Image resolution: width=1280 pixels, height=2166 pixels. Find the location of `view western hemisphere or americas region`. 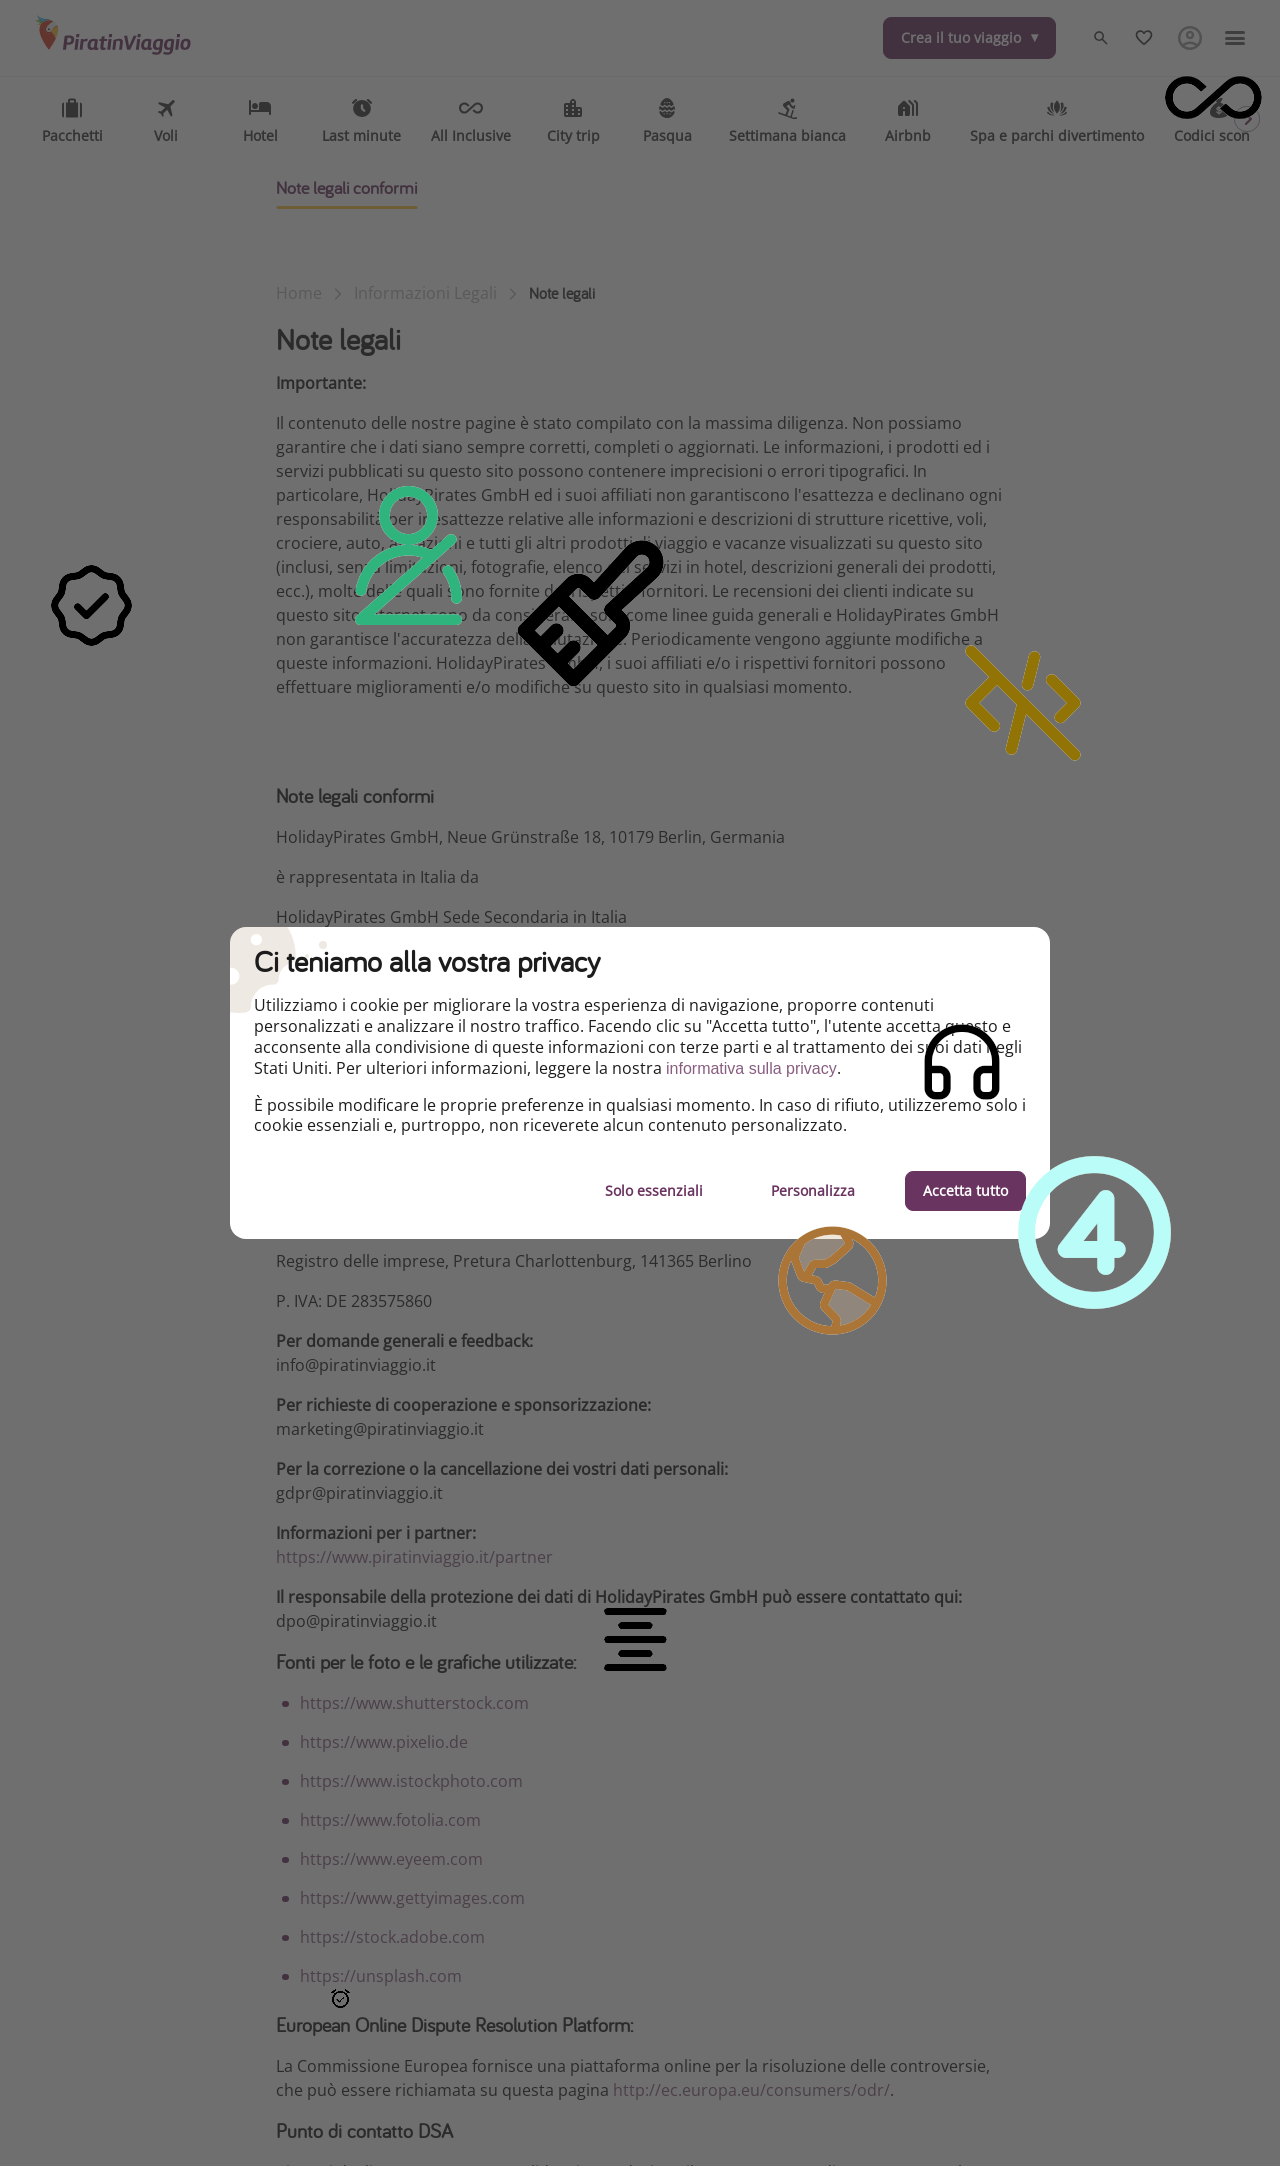

view western hemisphere or americas region is located at coordinates (832, 1280).